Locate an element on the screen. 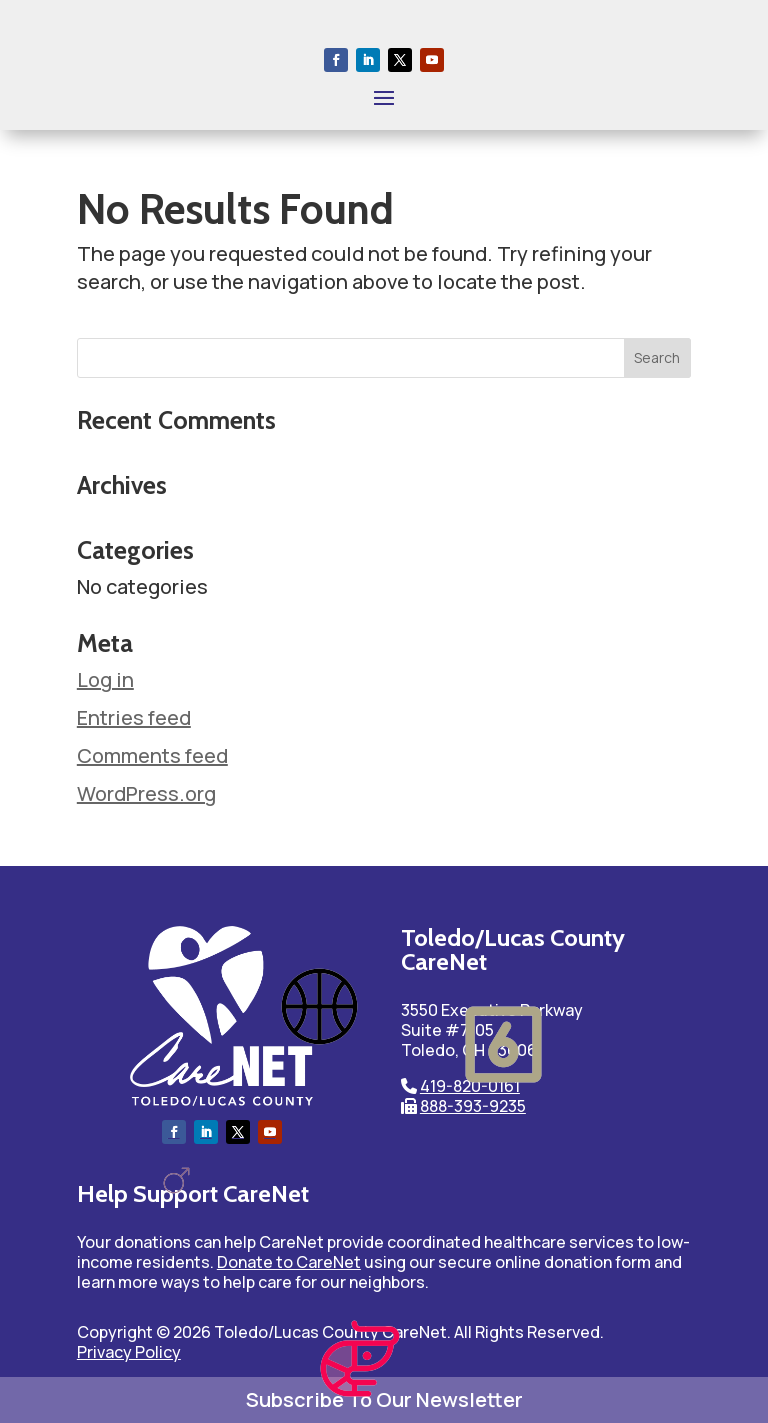 Image resolution: width=768 pixels, height=1423 pixels. select or input the number six is located at coordinates (503, 1044).